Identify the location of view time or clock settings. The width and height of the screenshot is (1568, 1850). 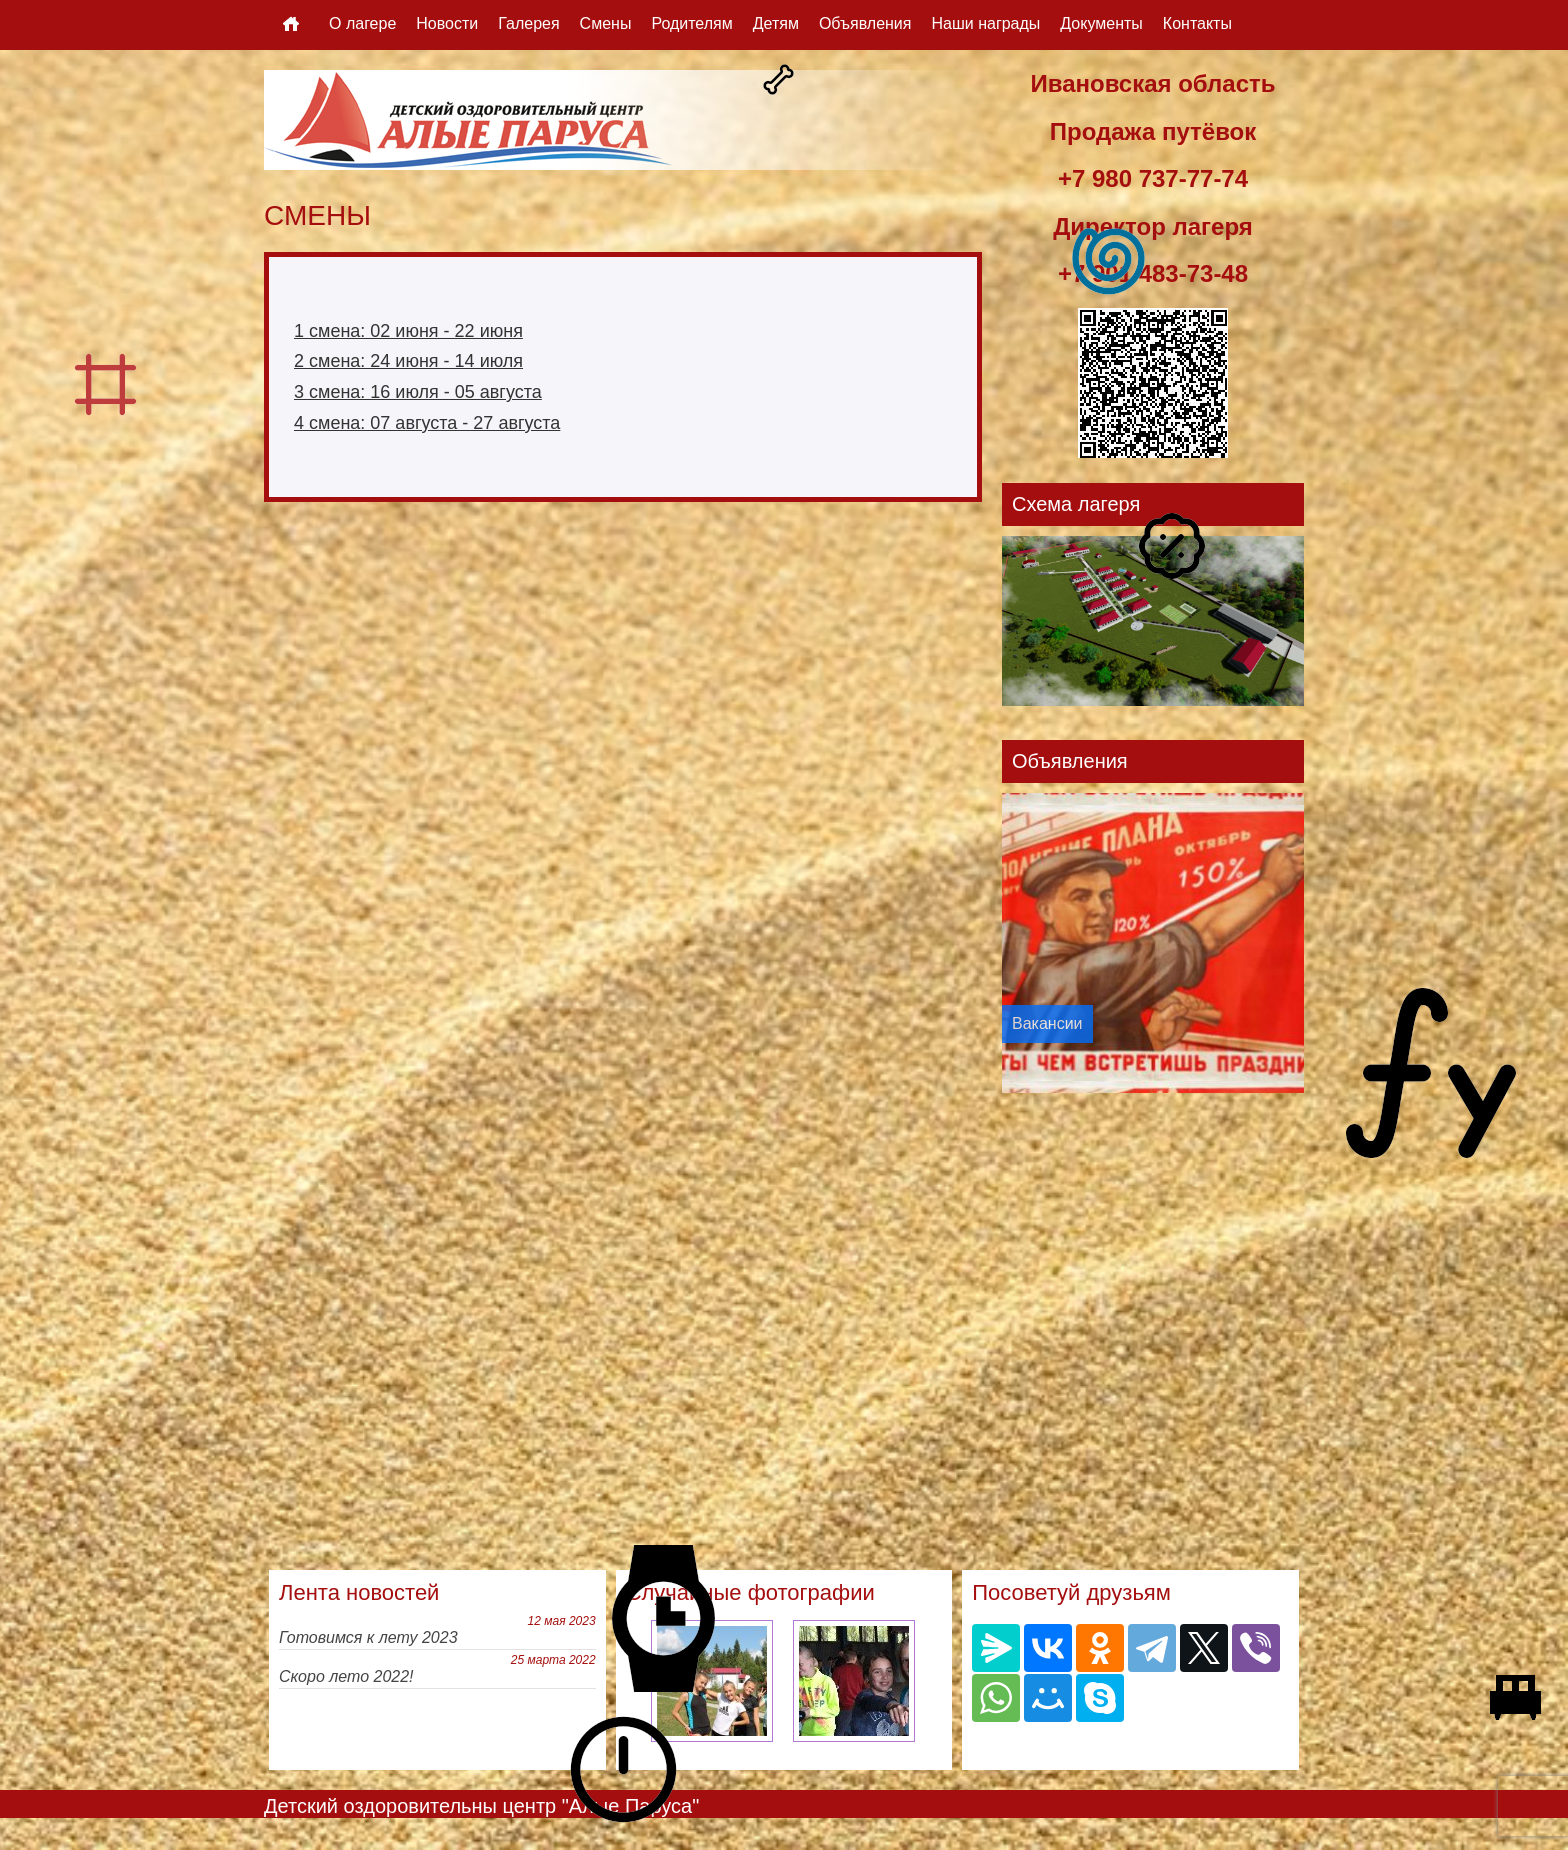
(663, 1618).